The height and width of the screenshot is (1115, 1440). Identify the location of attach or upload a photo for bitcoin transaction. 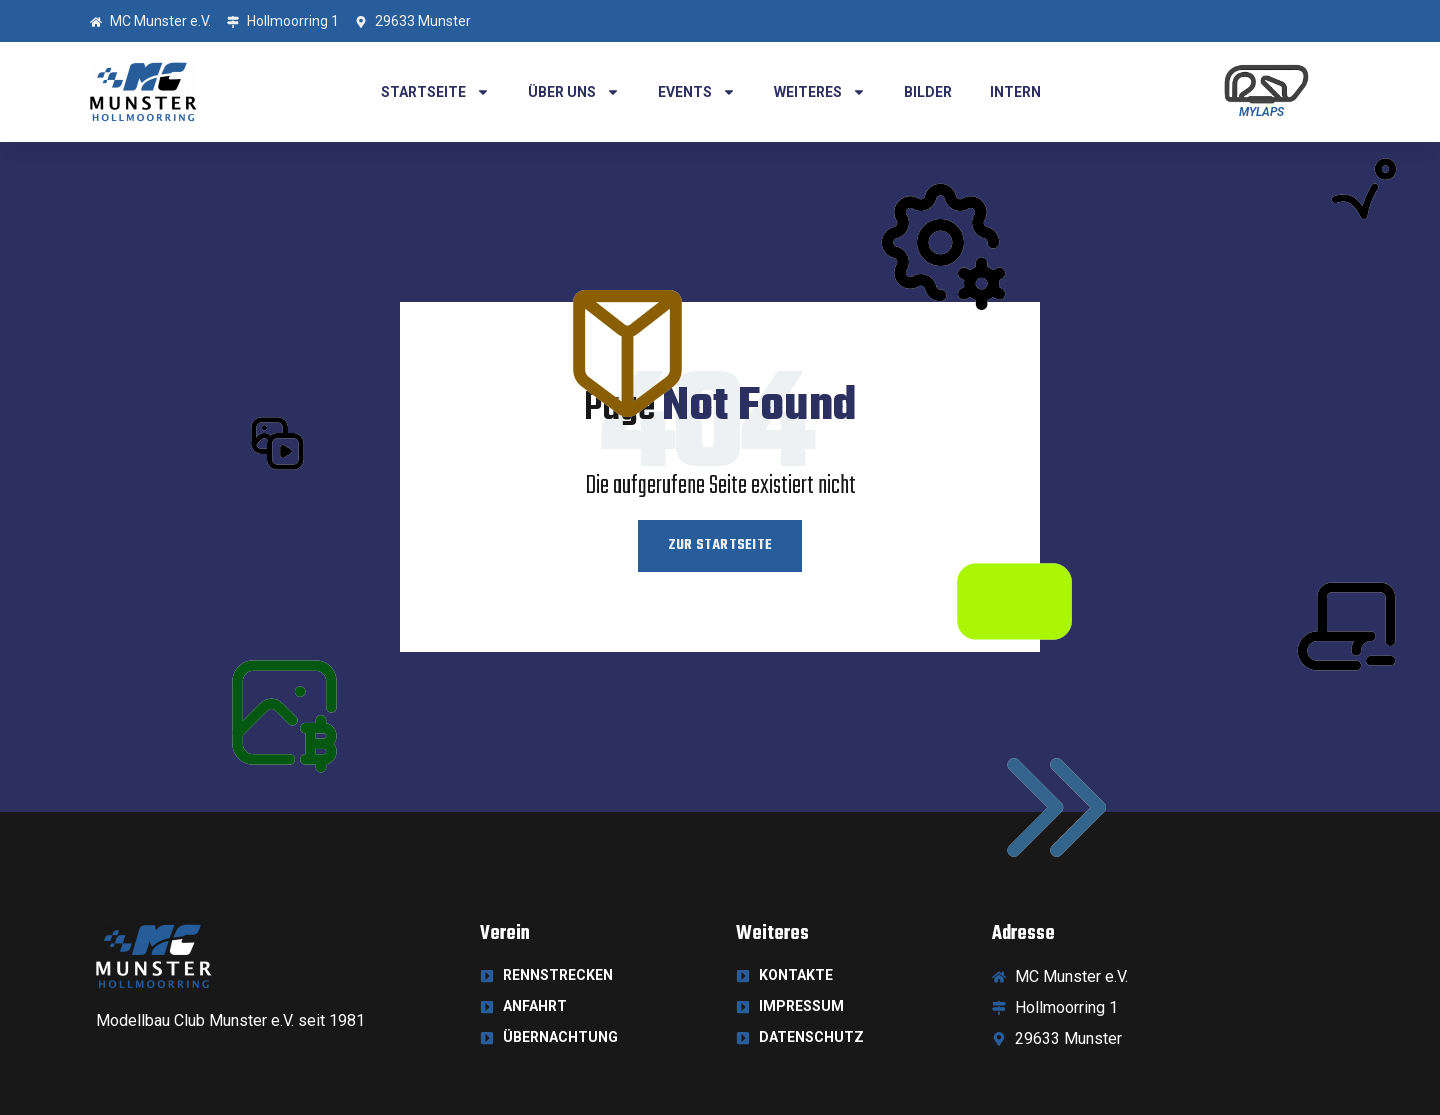
(284, 712).